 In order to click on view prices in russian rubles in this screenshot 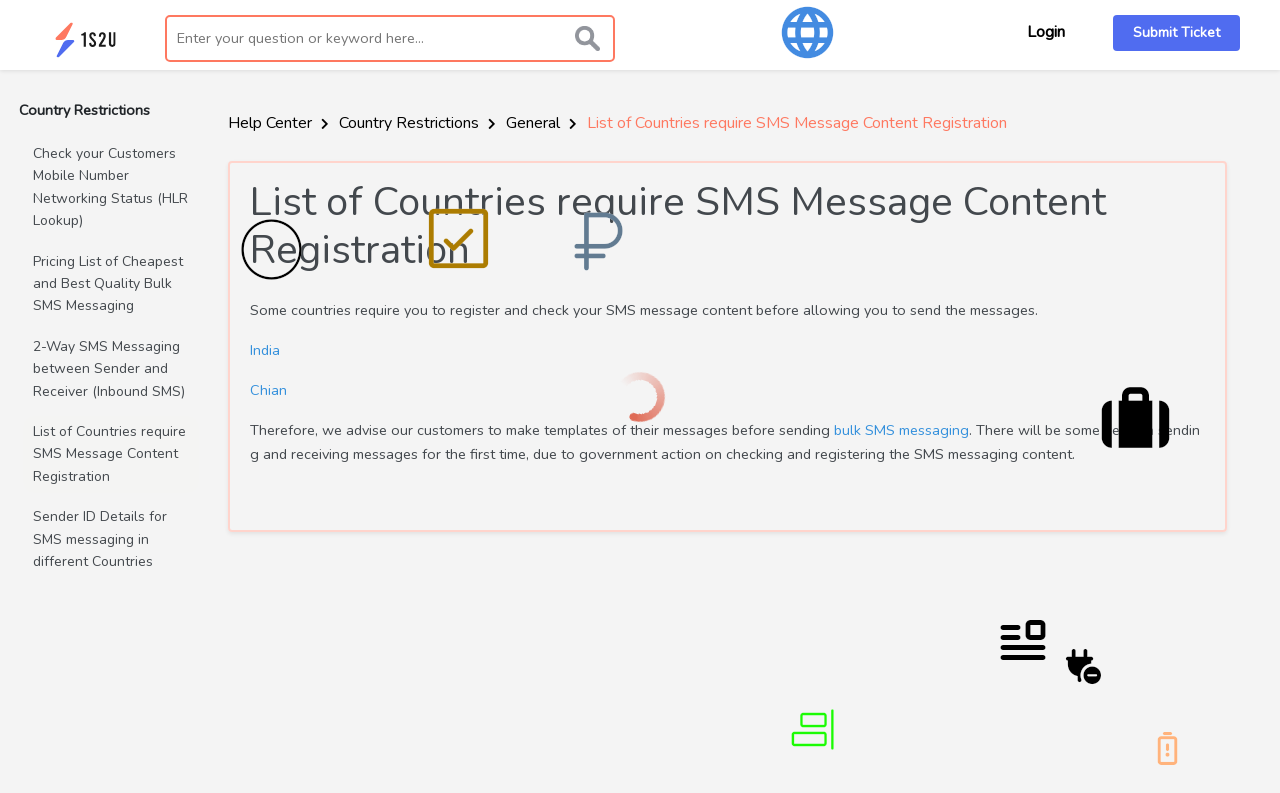, I will do `click(598, 241)`.